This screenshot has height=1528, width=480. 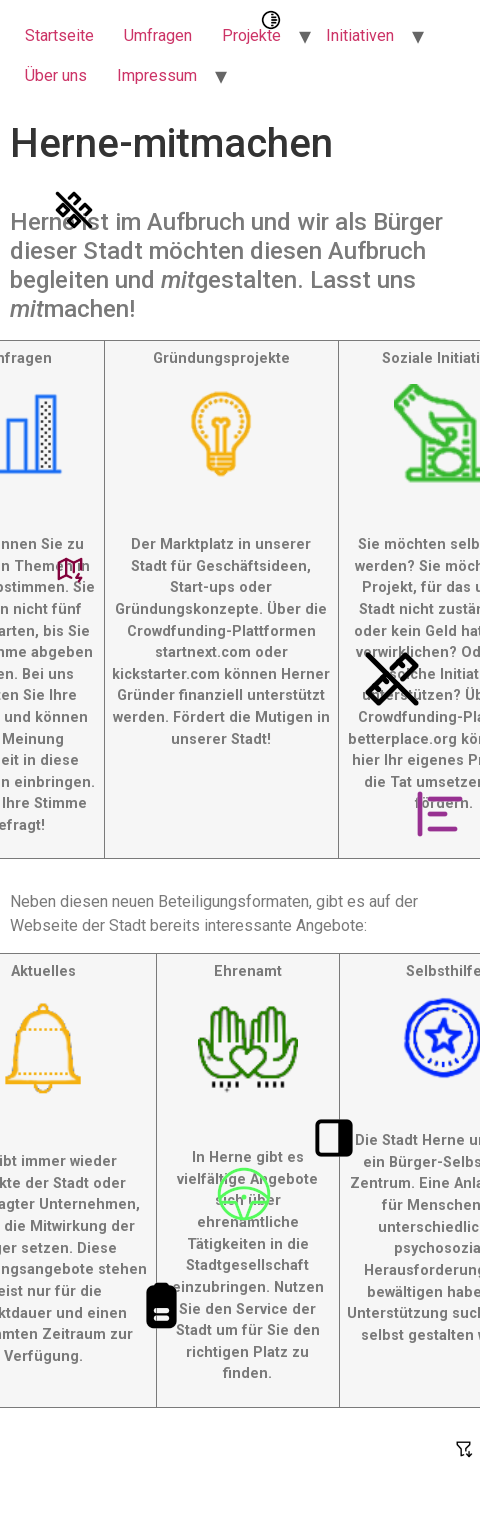 What do you see at coordinates (244, 1194) in the screenshot?
I see `access driving or navigation mode` at bounding box center [244, 1194].